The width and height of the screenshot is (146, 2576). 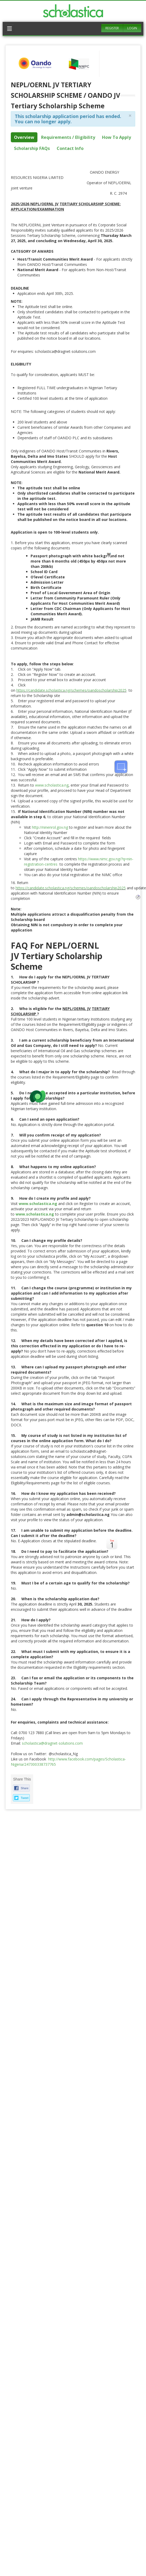 I want to click on open the calendar app, so click(x=112, y=1544).